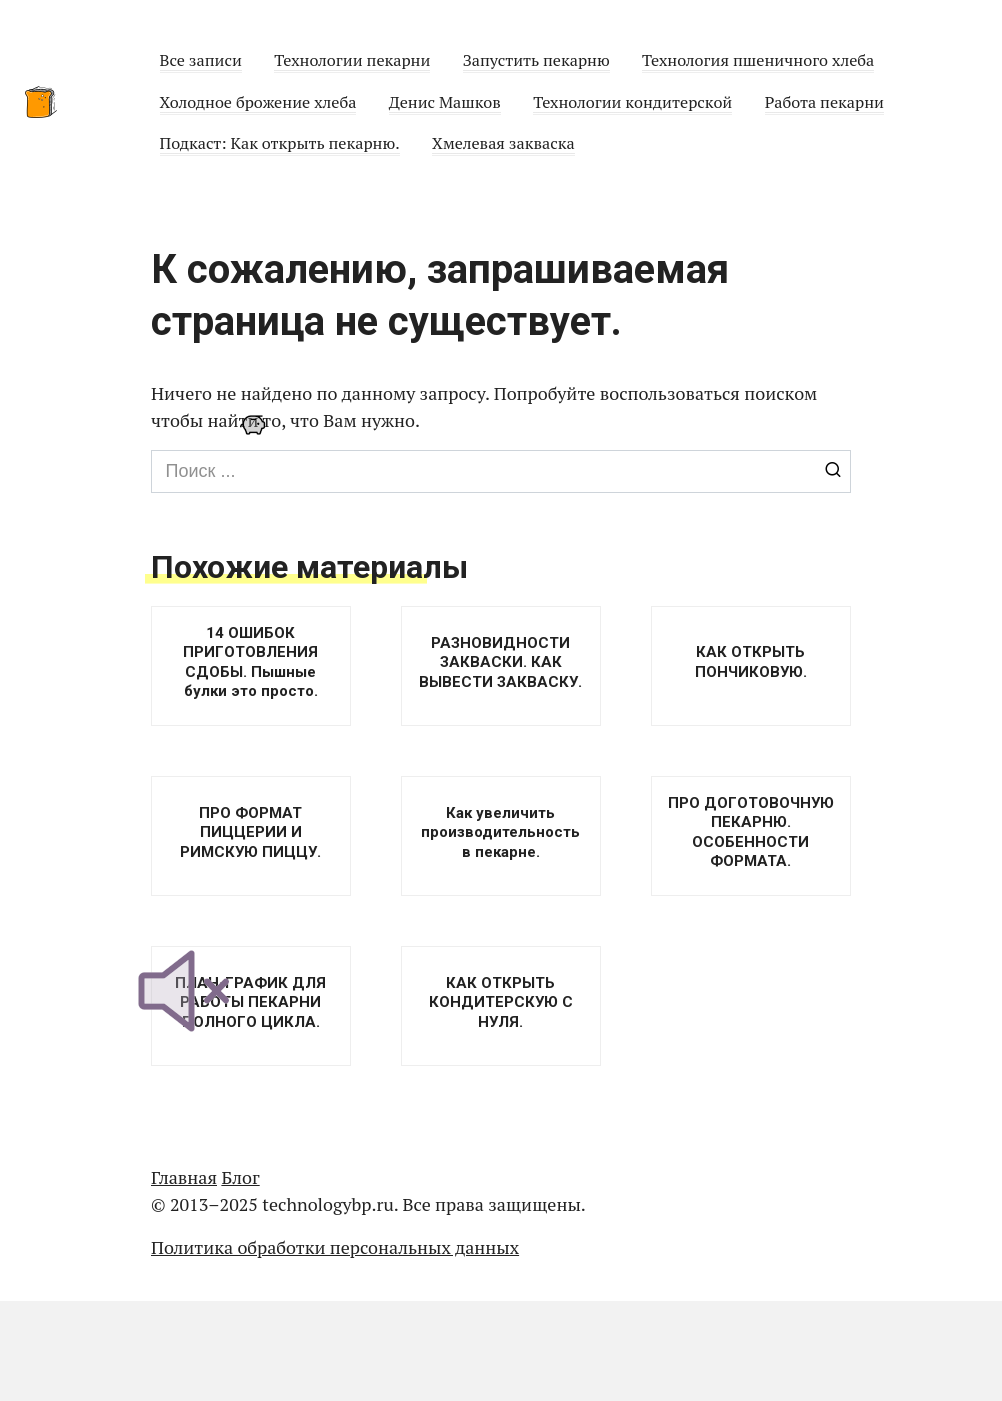 The height and width of the screenshot is (1401, 1002). Describe the element at coordinates (179, 991) in the screenshot. I see `mute audio or sound` at that location.